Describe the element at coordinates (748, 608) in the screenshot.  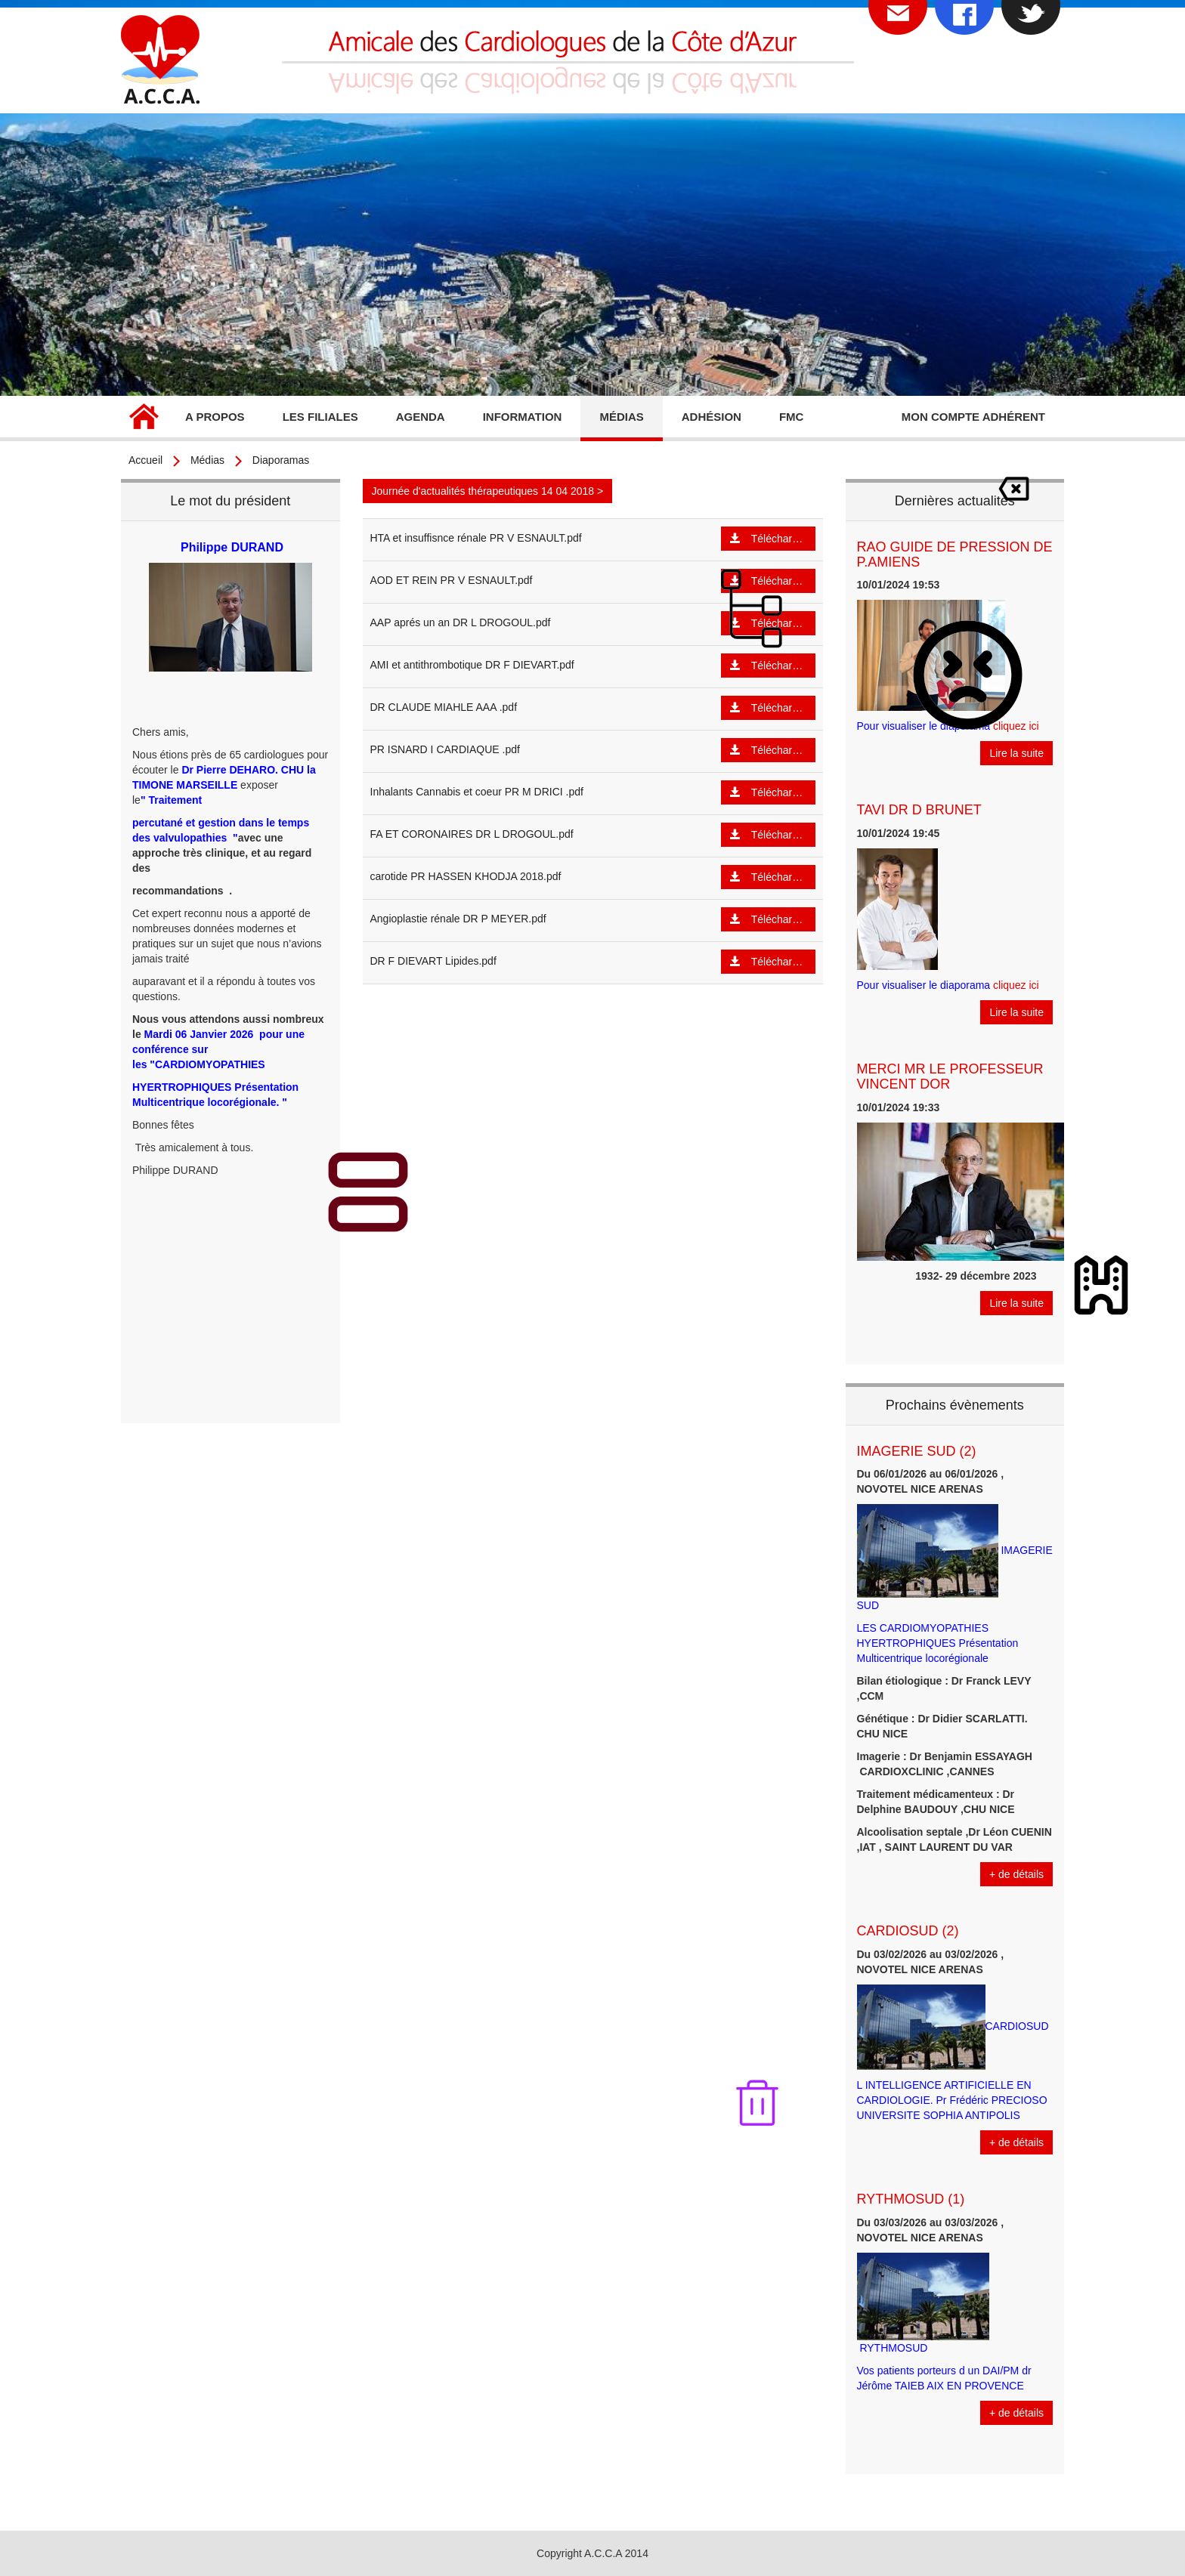
I see `view hierarchical folder structure` at that location.